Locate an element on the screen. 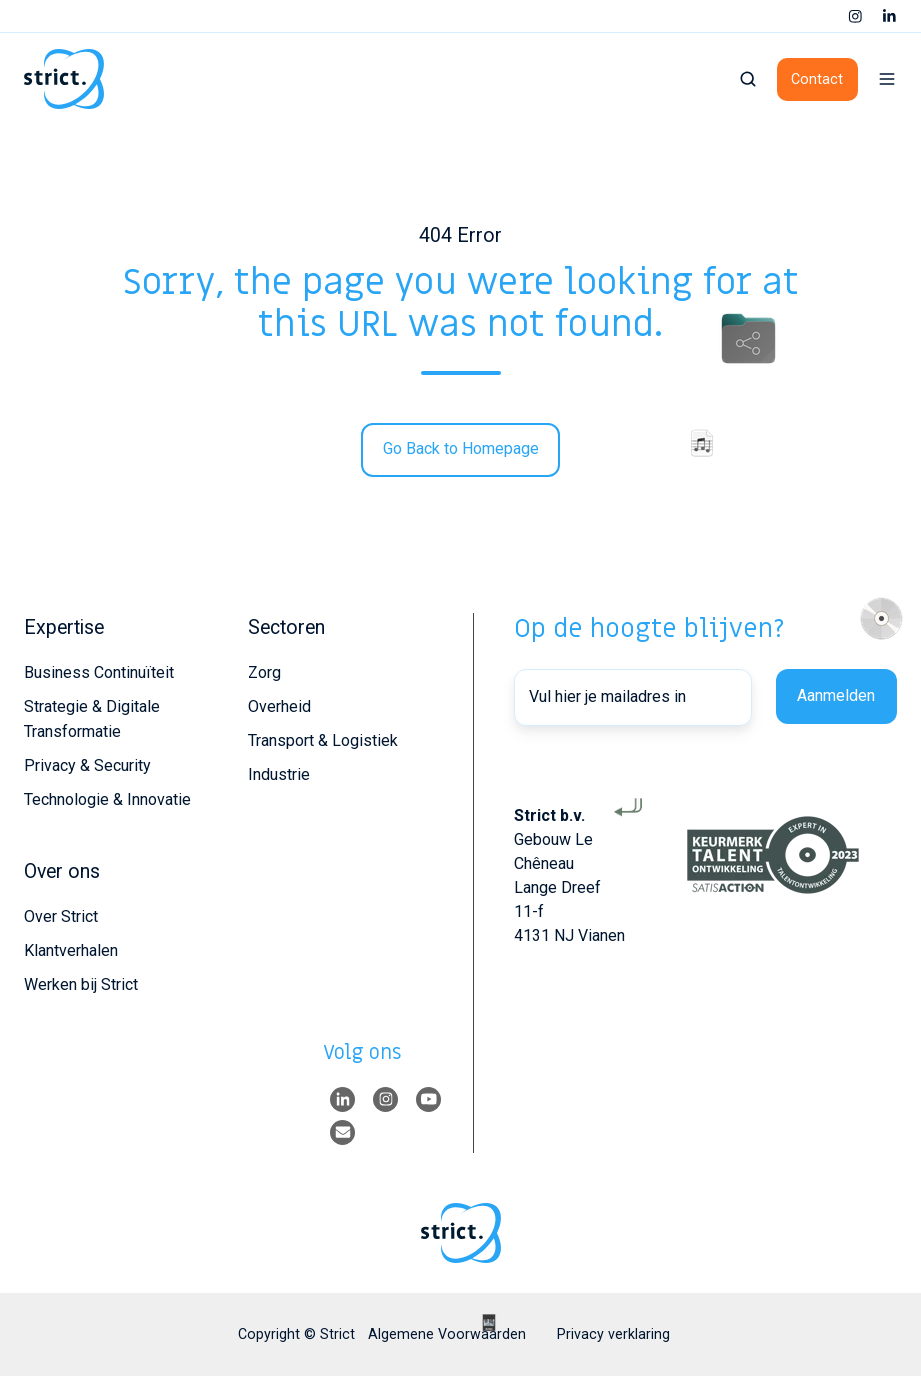 The width and height of the screenshot is (921, 1376). access your public shared folder is located at coordinates (748, 338).